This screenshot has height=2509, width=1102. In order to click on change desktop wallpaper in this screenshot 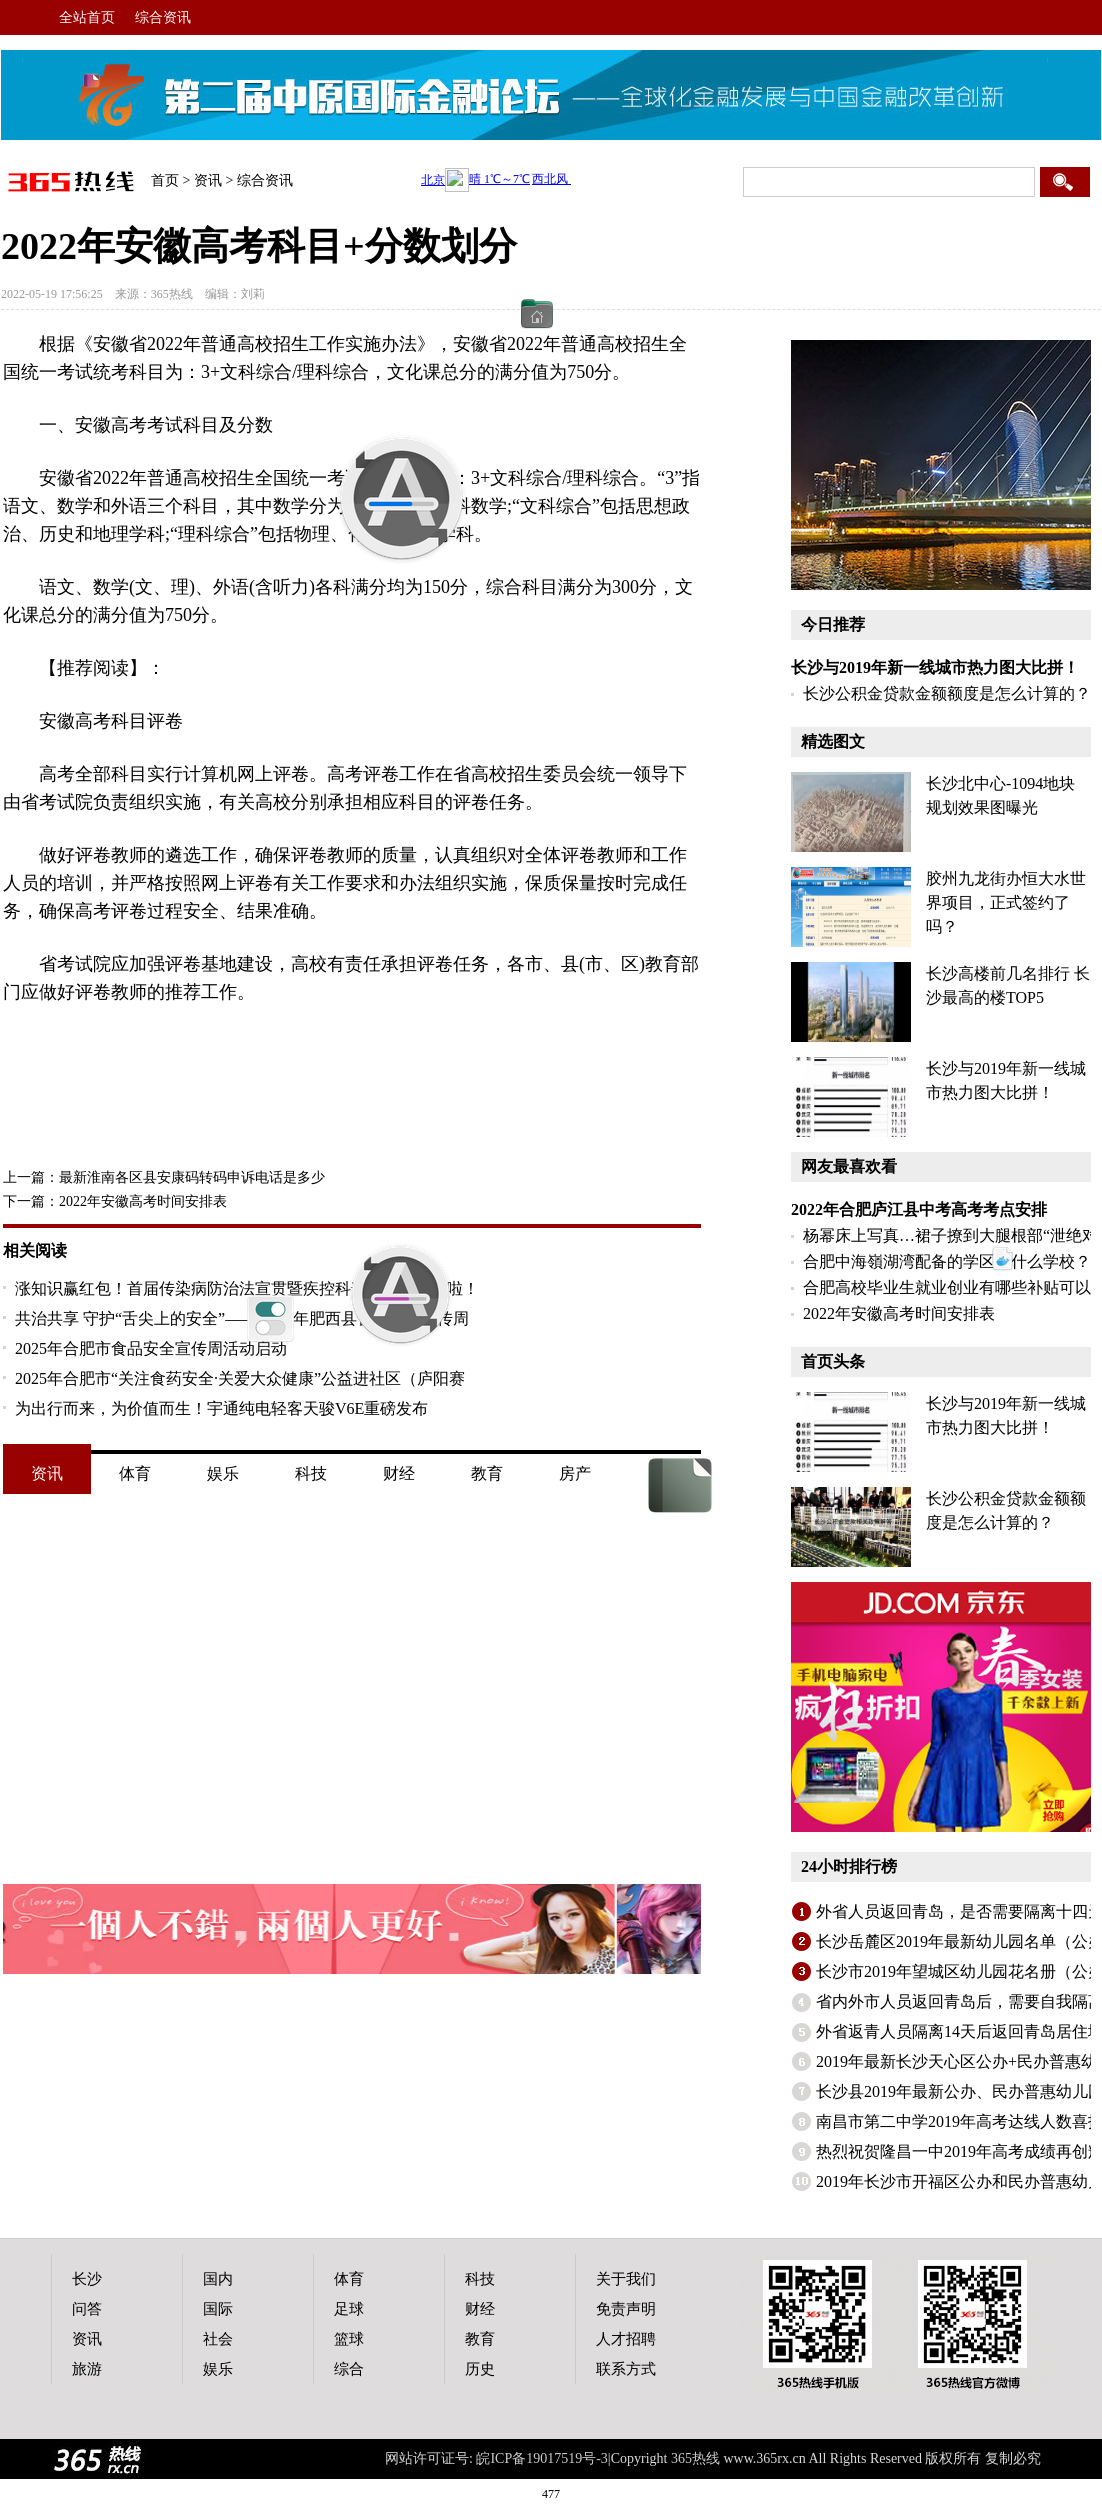, I will do `click(680, 1483)`.